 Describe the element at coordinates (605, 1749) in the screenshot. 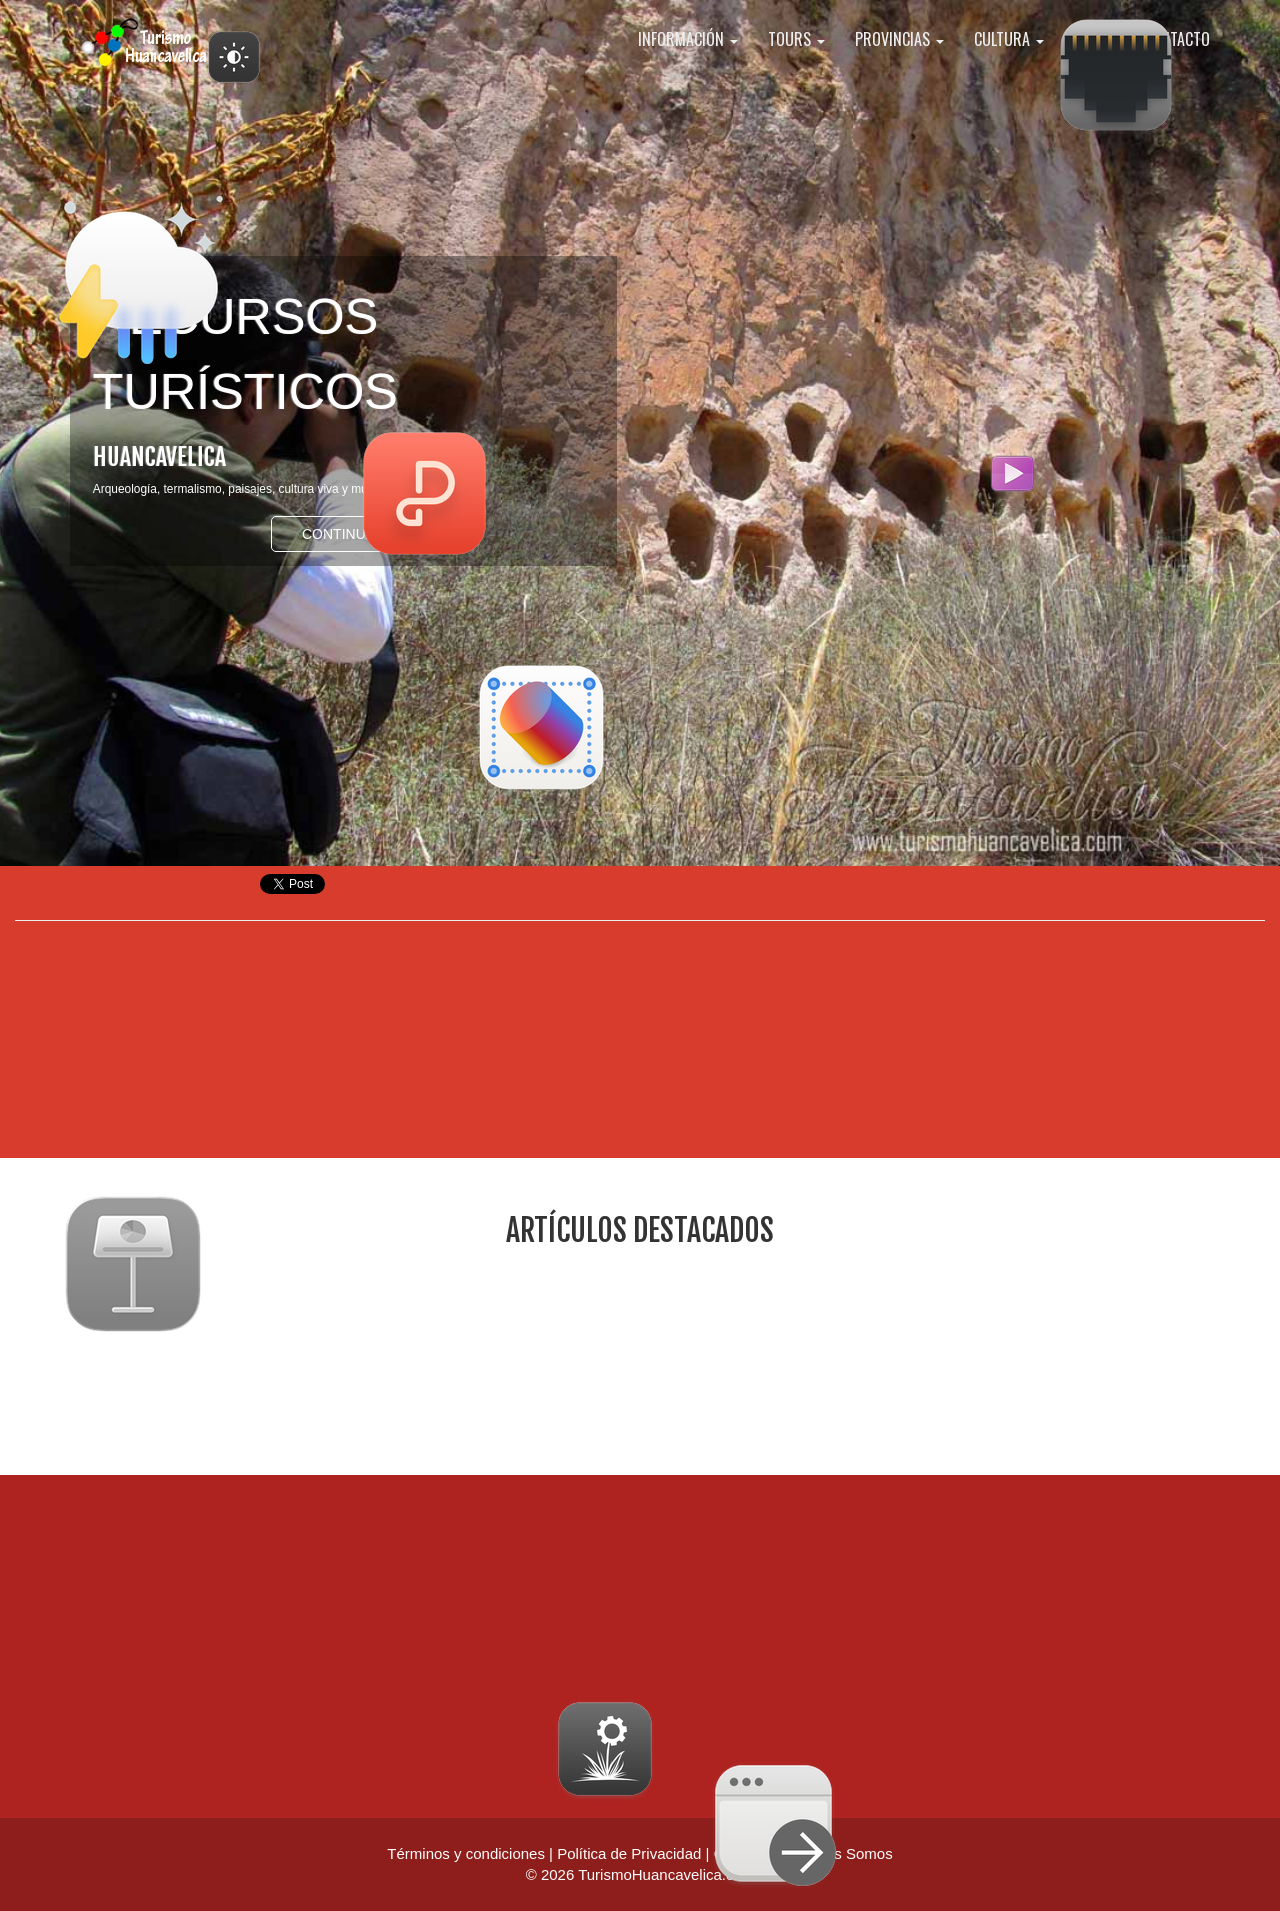

I see `open wicked engine editor` at that location.